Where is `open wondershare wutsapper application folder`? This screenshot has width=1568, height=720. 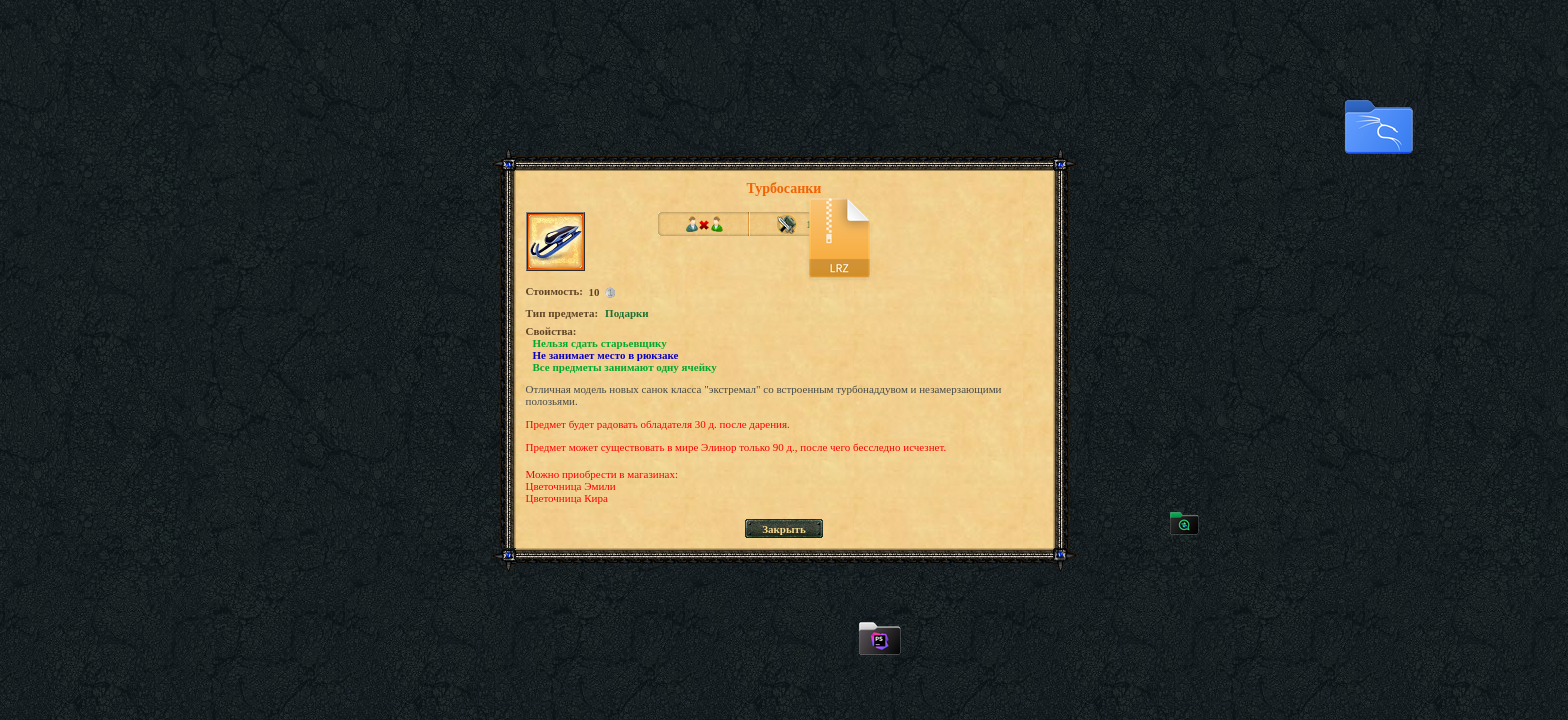 open wondershare wutsapper application folder is located at coordinates (1184, 524).